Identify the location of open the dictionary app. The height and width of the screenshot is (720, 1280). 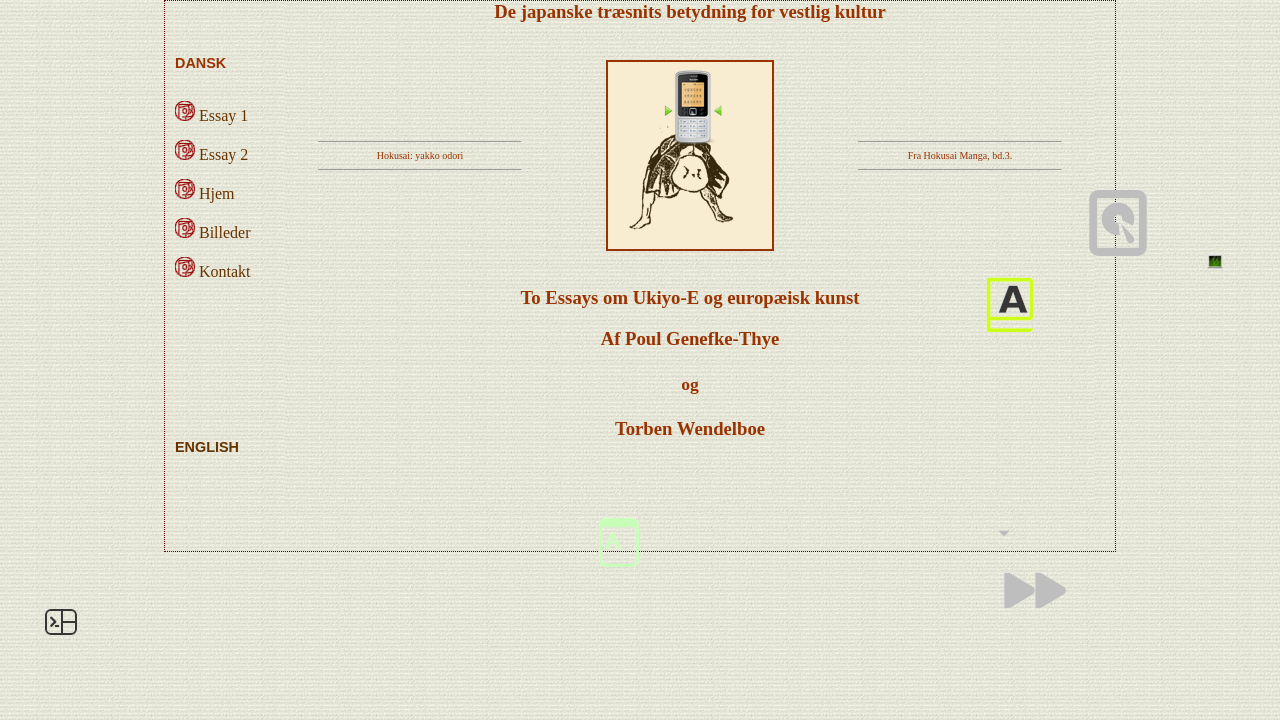
(1010, 305).